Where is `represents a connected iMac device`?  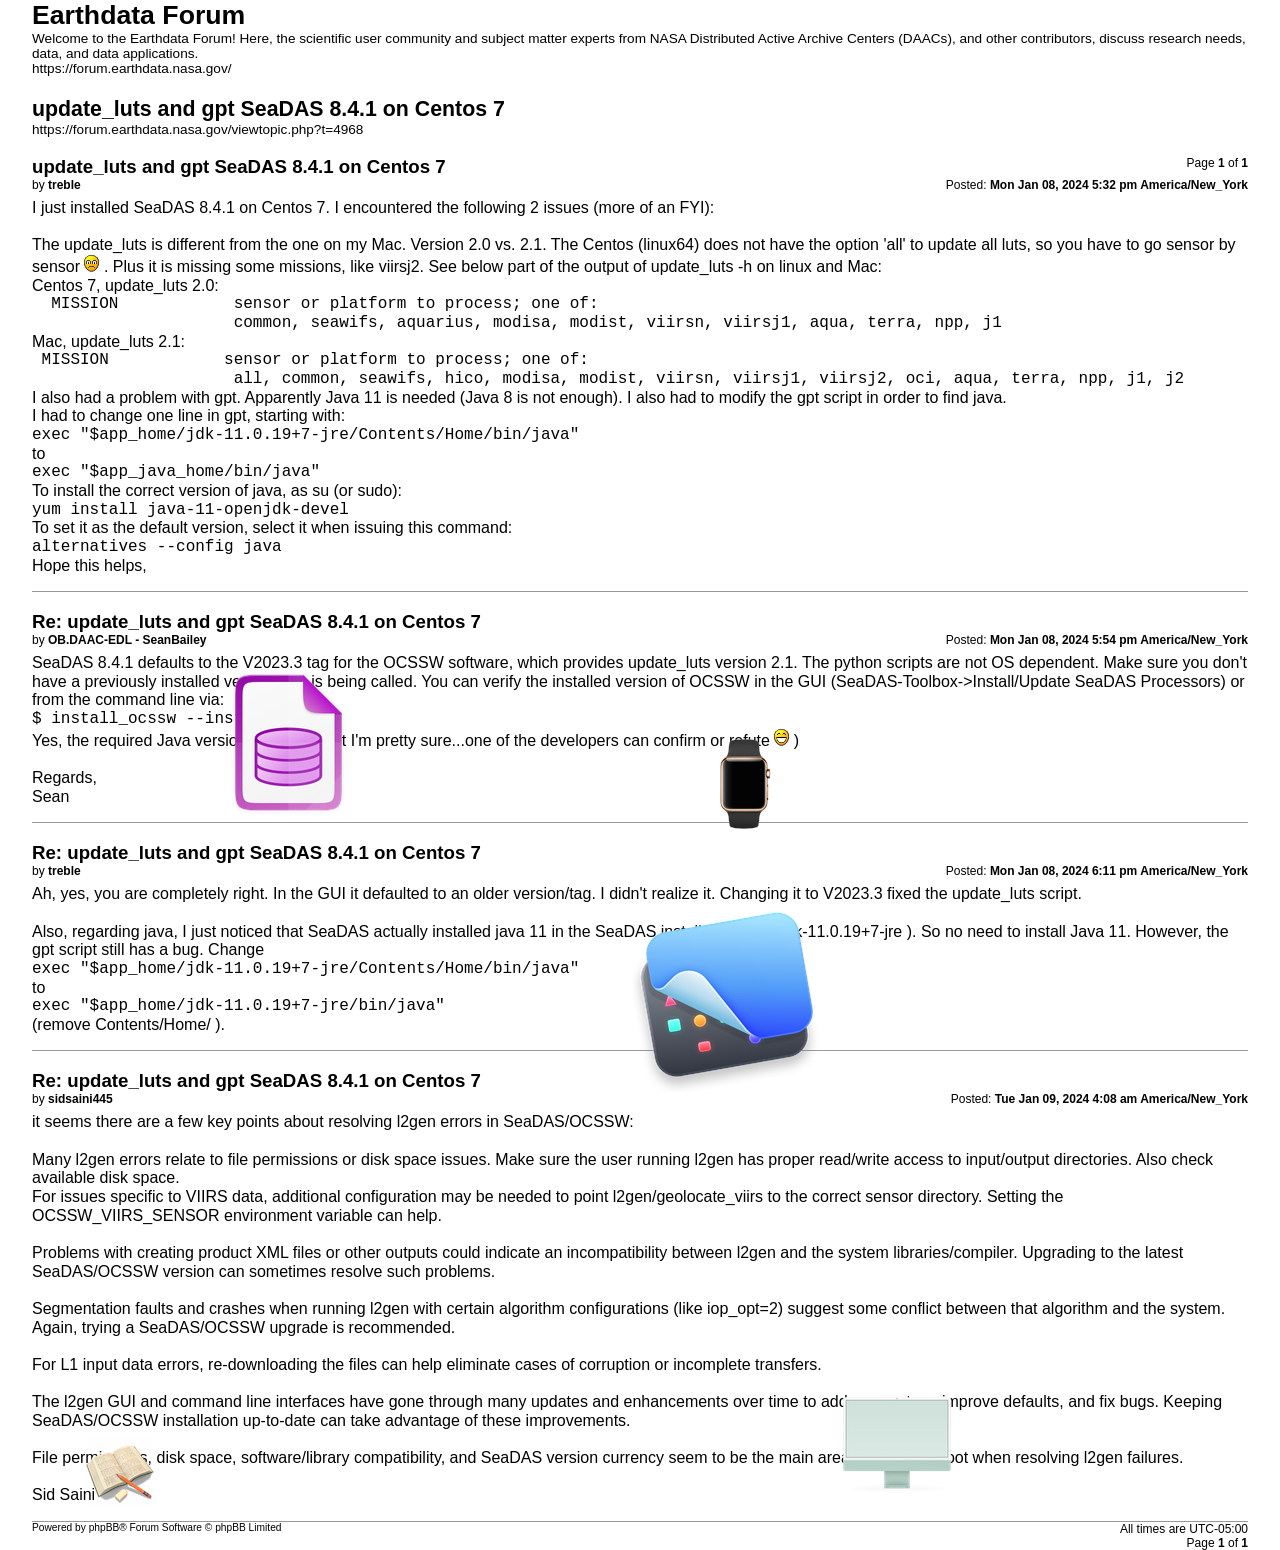 represents a connected iMac device is located at coordinates (897, 1441).